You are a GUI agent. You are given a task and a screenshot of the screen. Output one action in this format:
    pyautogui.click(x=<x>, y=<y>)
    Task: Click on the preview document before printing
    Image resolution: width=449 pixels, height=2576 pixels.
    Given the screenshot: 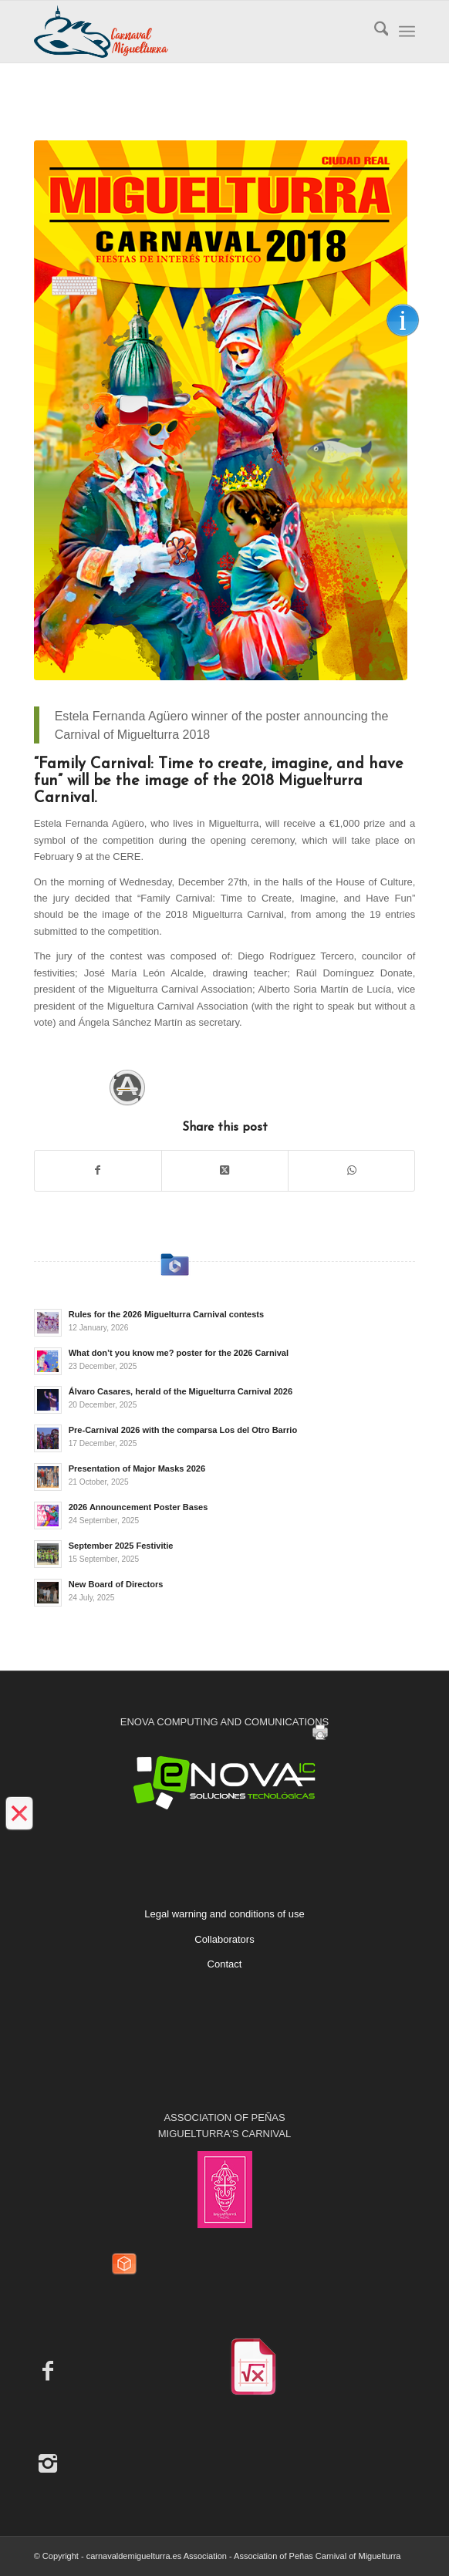 What is the action you would take?
    pyautogui.click(x=320, y=1732)
    